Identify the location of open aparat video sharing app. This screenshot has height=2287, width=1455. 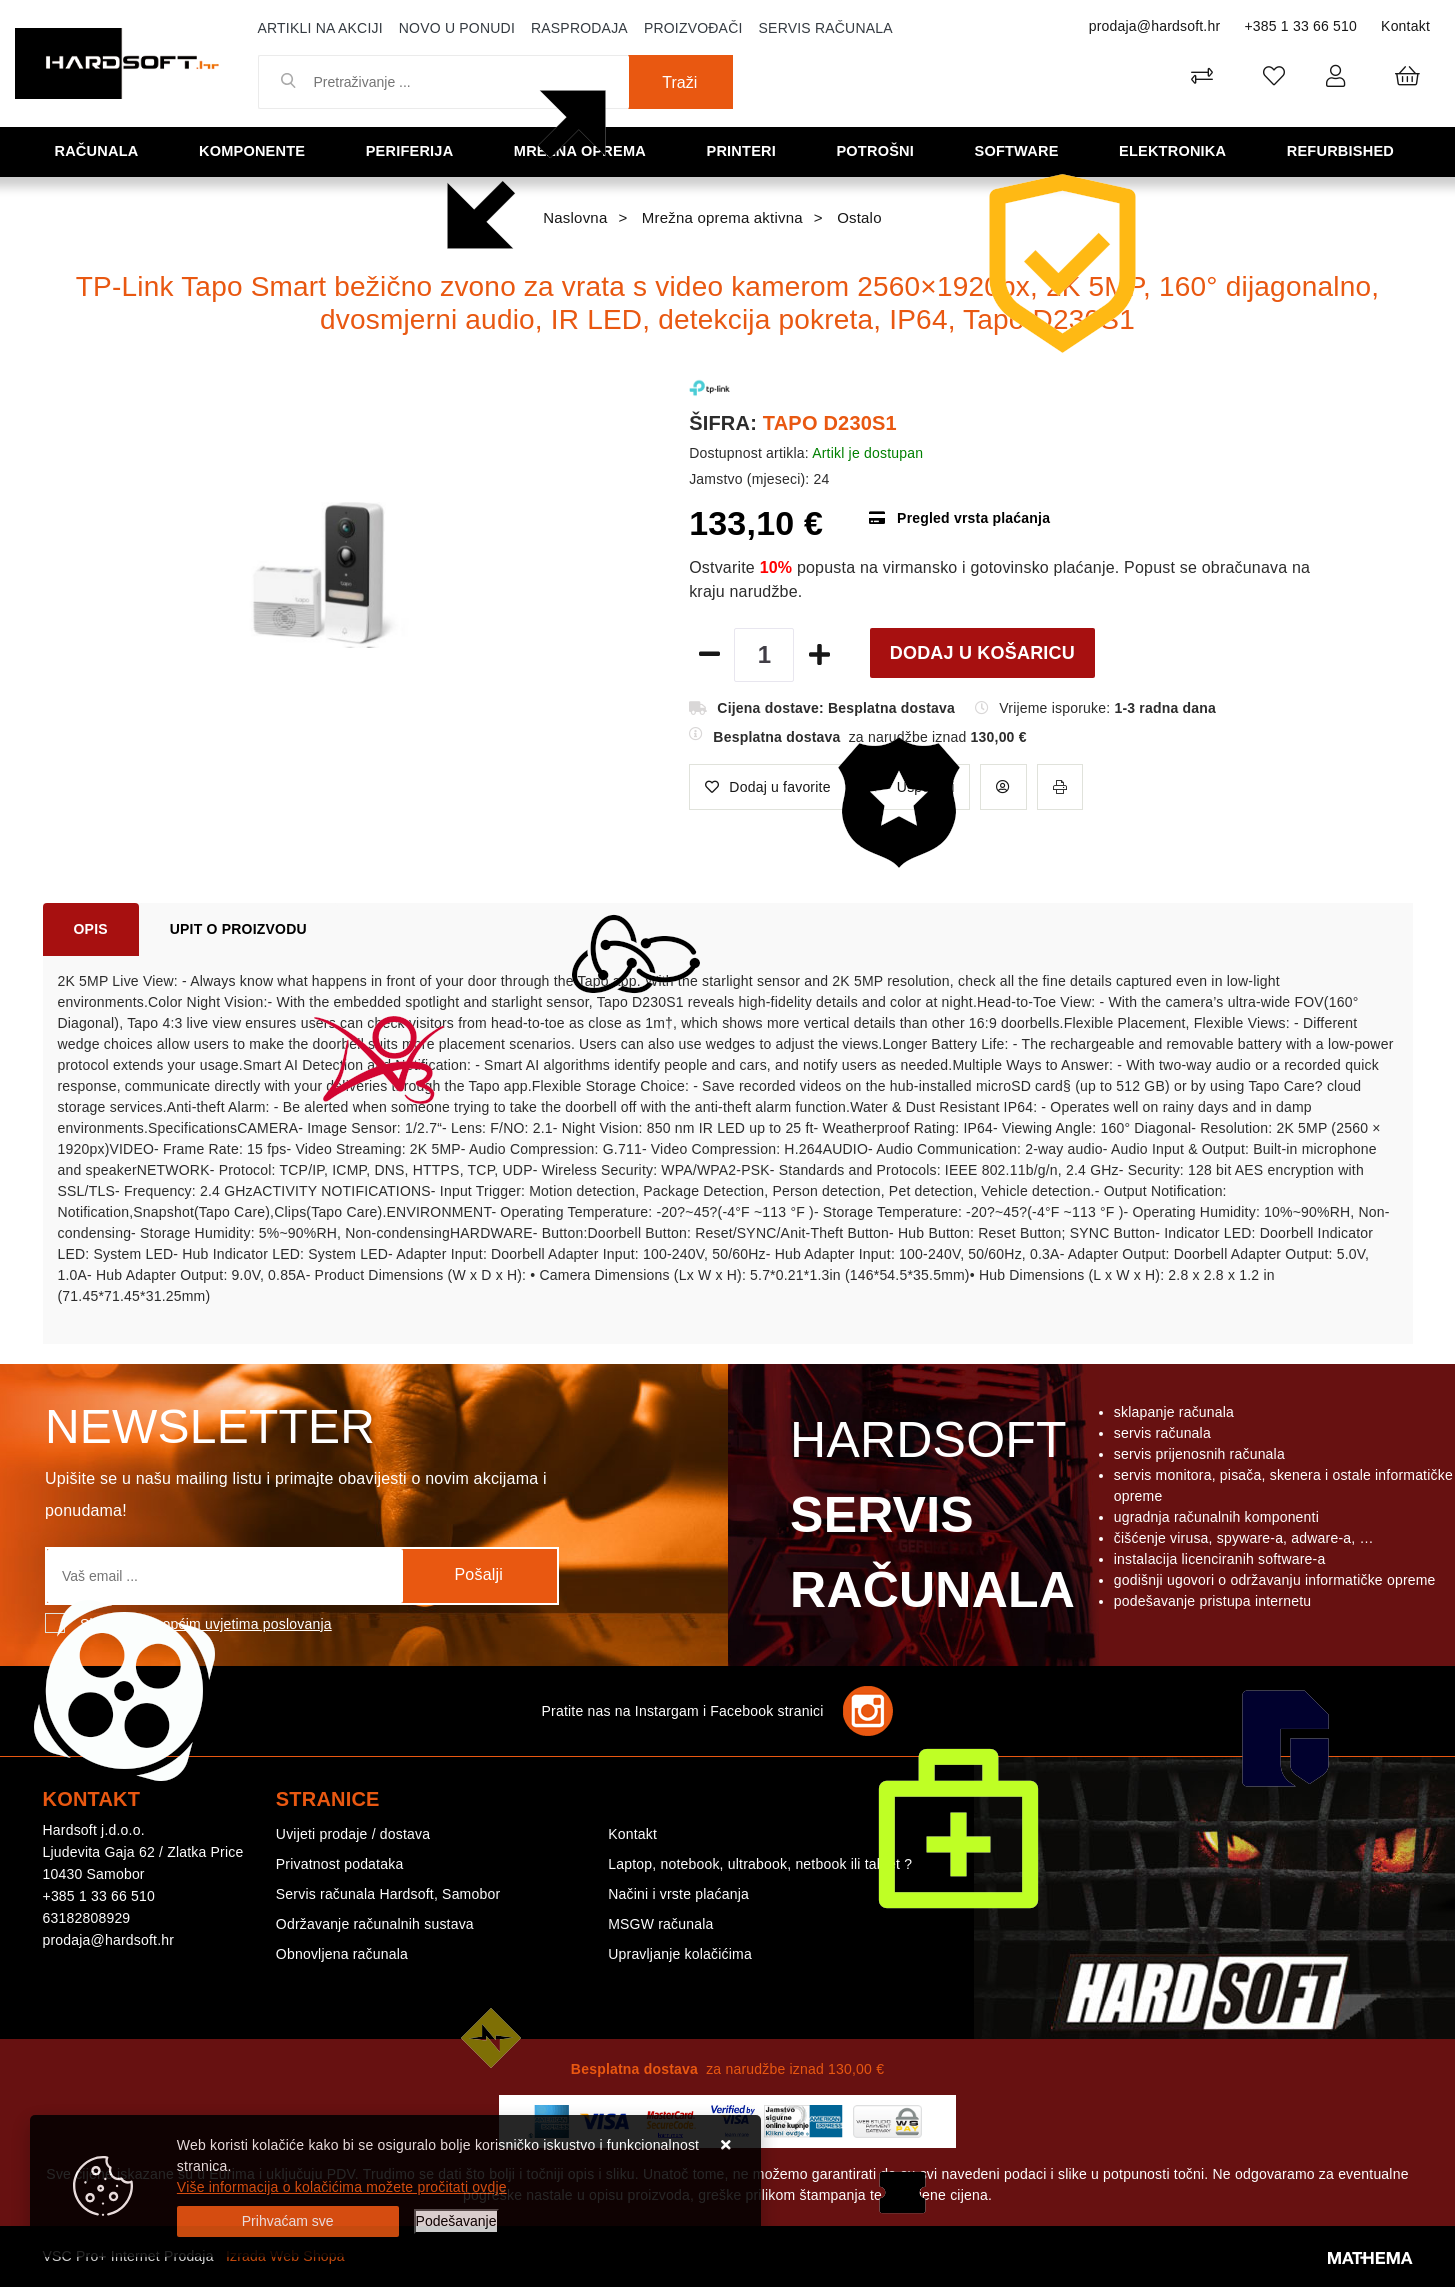
(124, 1690).